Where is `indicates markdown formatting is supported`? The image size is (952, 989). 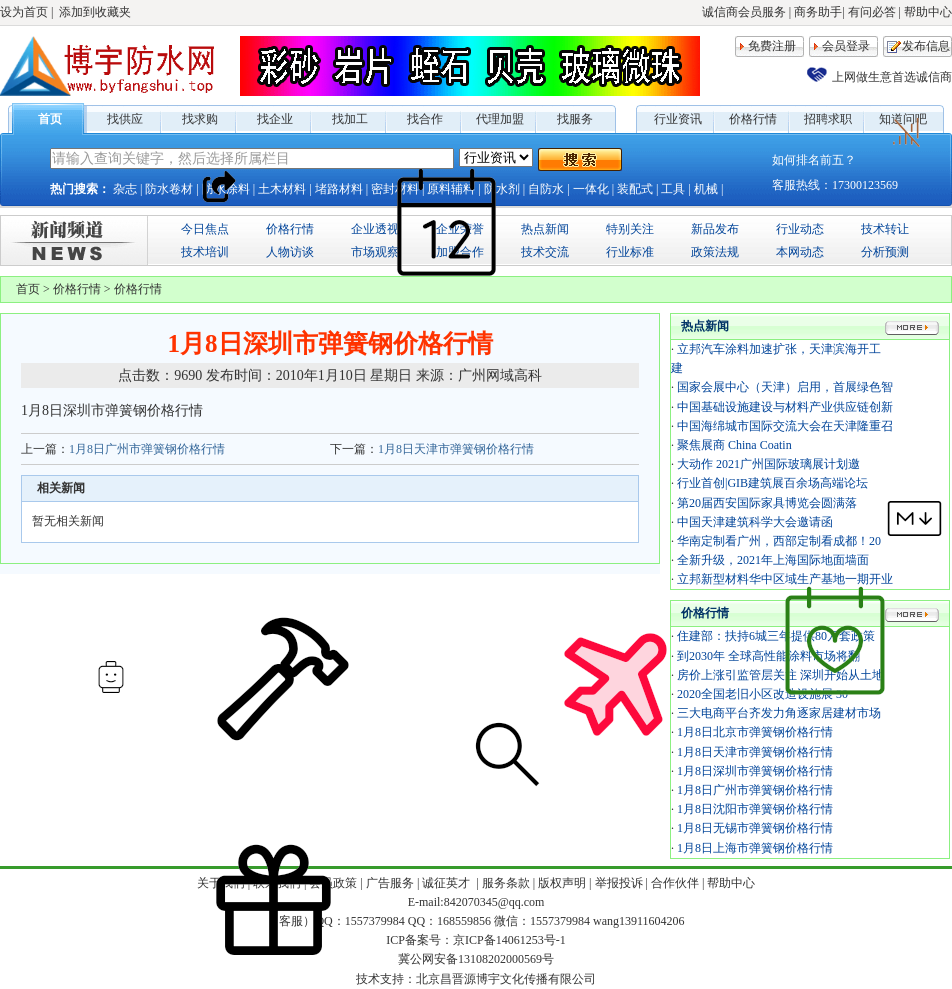 indicates markdown formatting is supported is located at coordinates (914, 518).